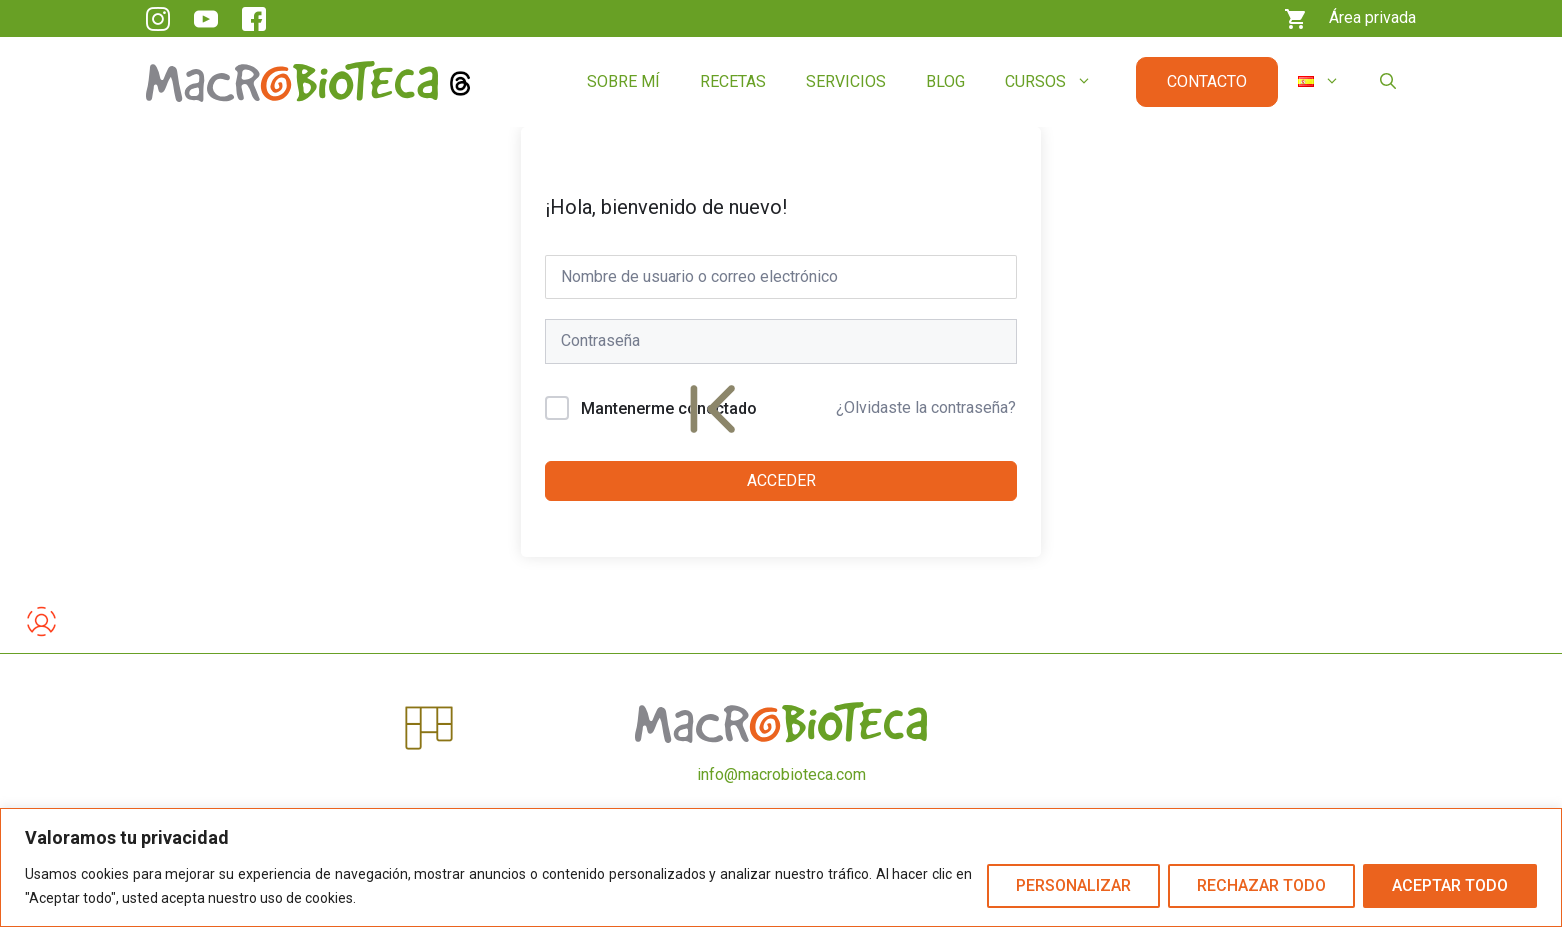 This screenshot has height=927, width=1562. I want to click on incomplete or pending user profile, so click(41, 621).